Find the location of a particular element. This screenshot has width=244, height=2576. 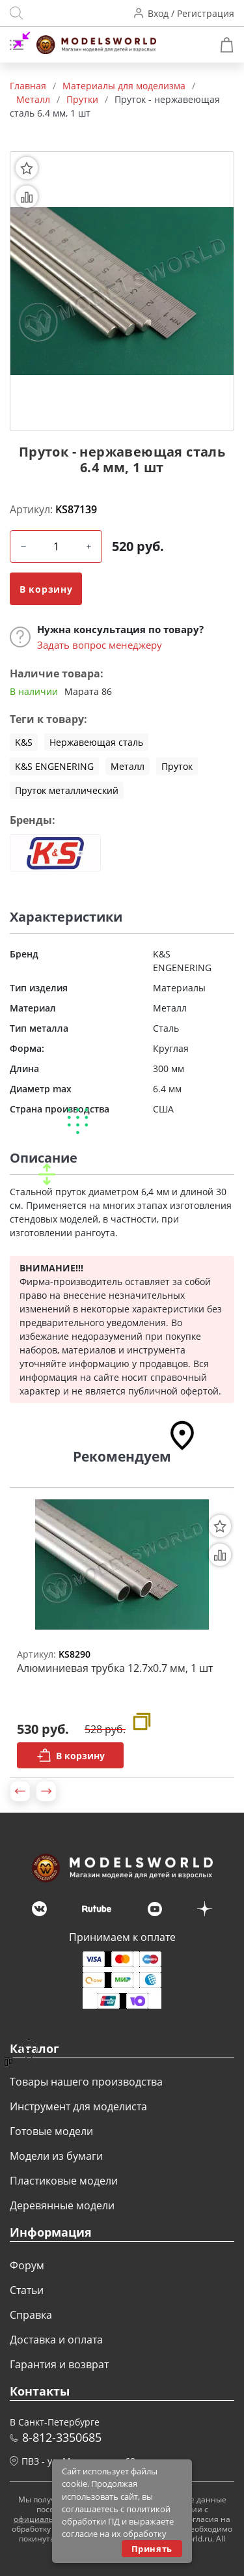

view or select a location on the map is located at coordinates (182, 1436).